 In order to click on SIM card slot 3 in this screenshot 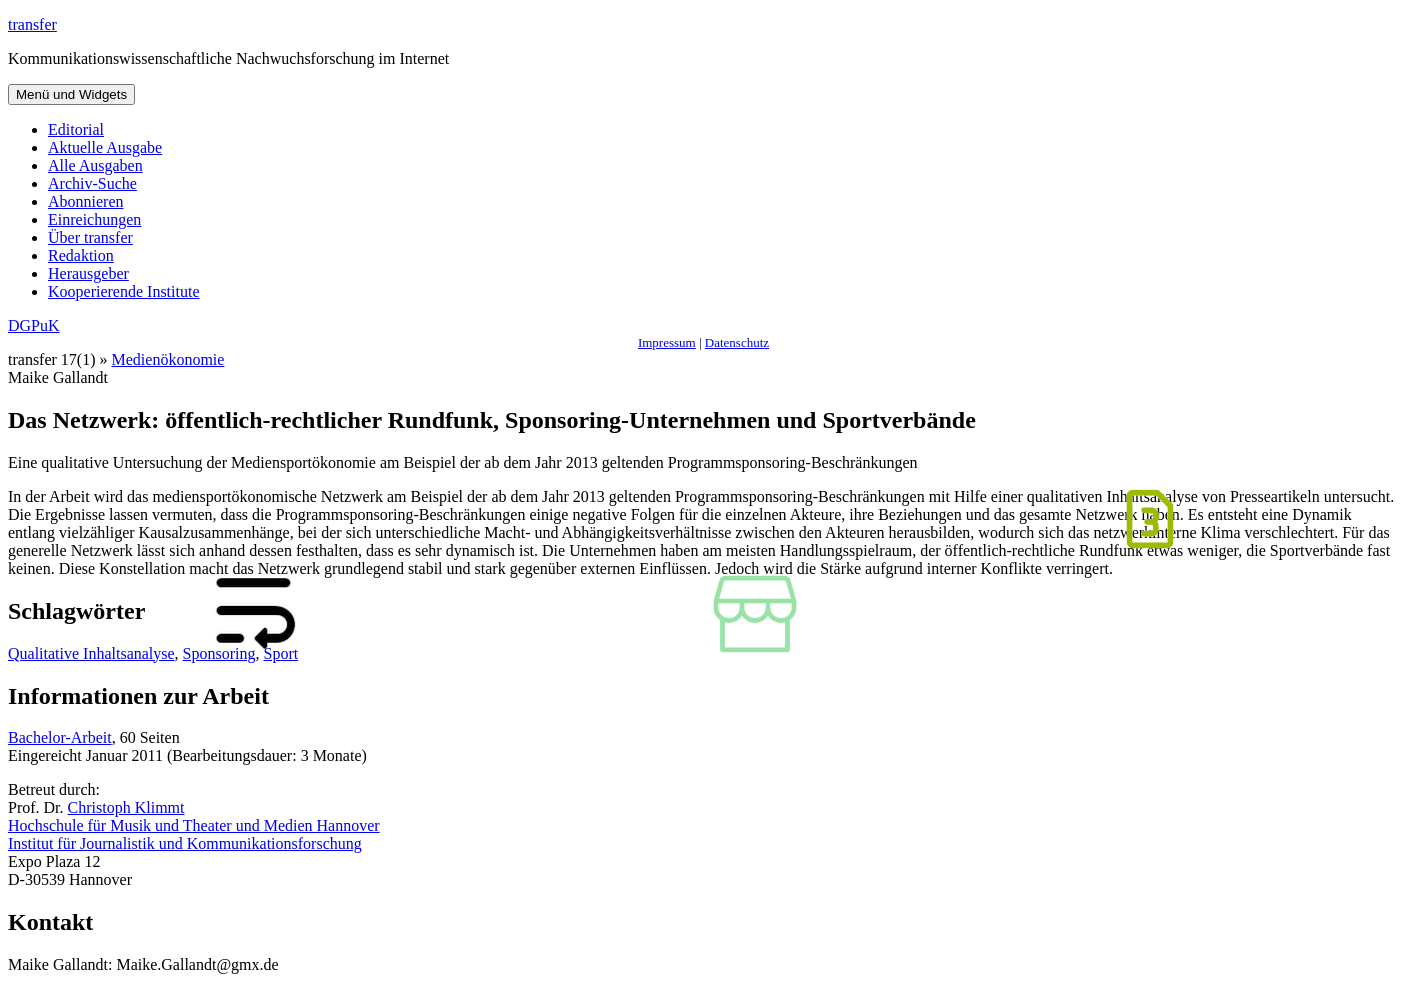, I will do `click(1150, 519)`.